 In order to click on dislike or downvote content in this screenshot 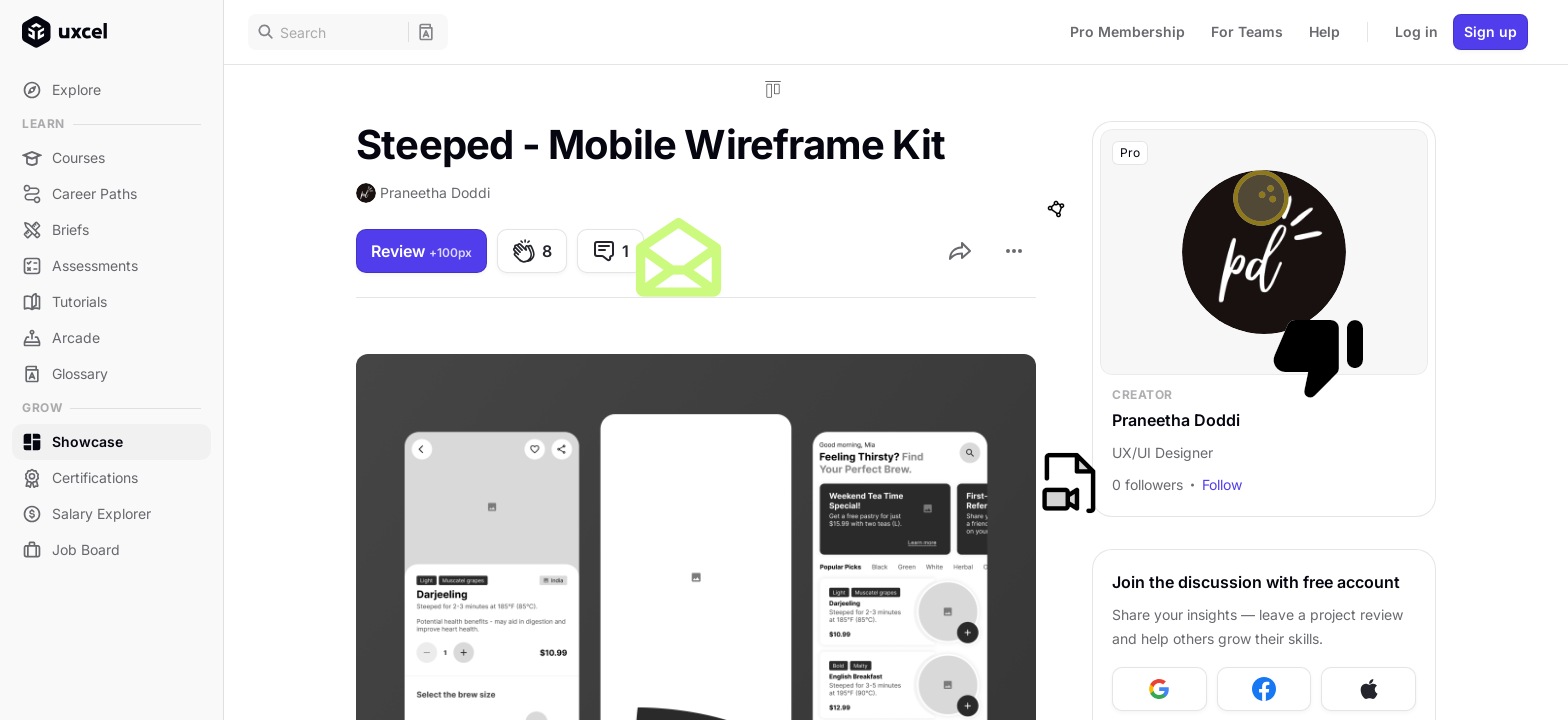, I will do `click(1319, 356)`.